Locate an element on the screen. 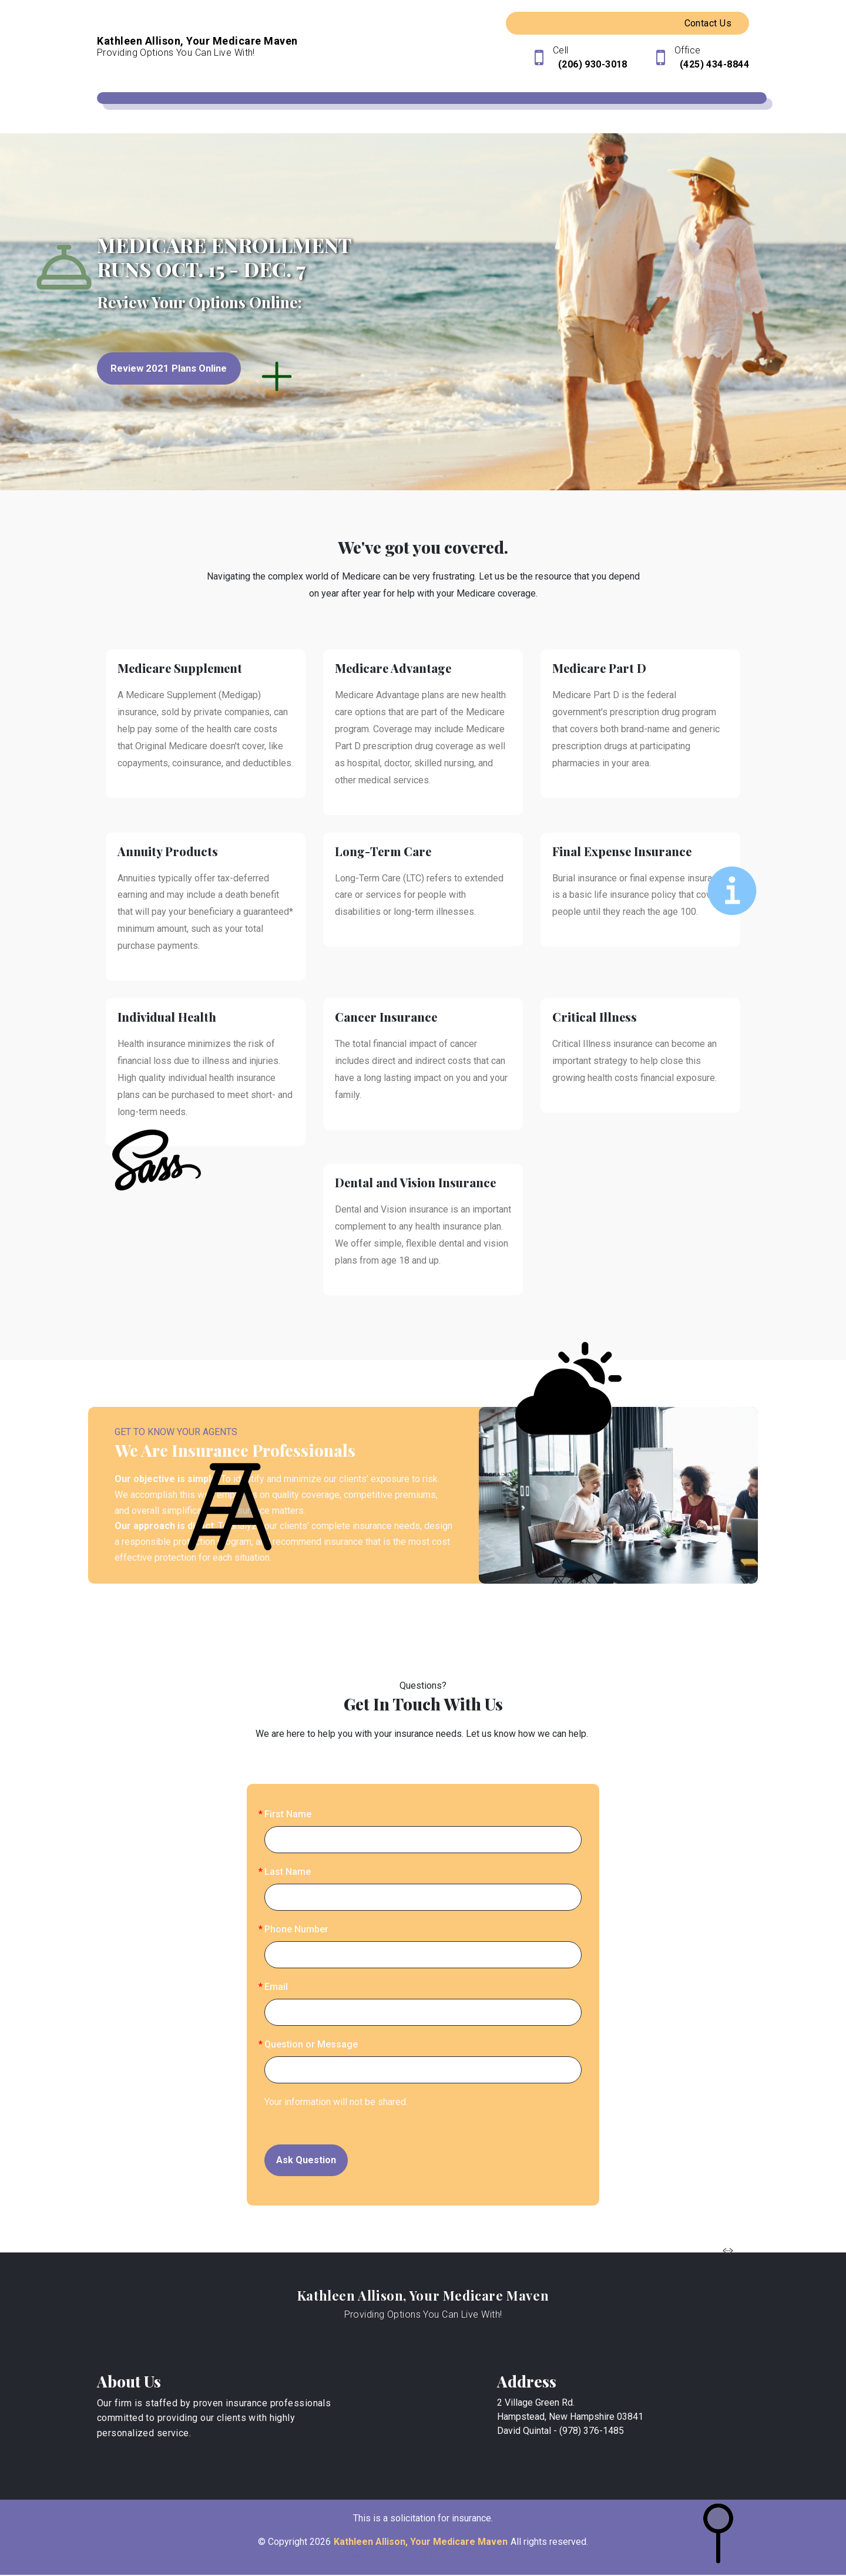  request concierge or front desk assistance is located at coordinates (64, 267).